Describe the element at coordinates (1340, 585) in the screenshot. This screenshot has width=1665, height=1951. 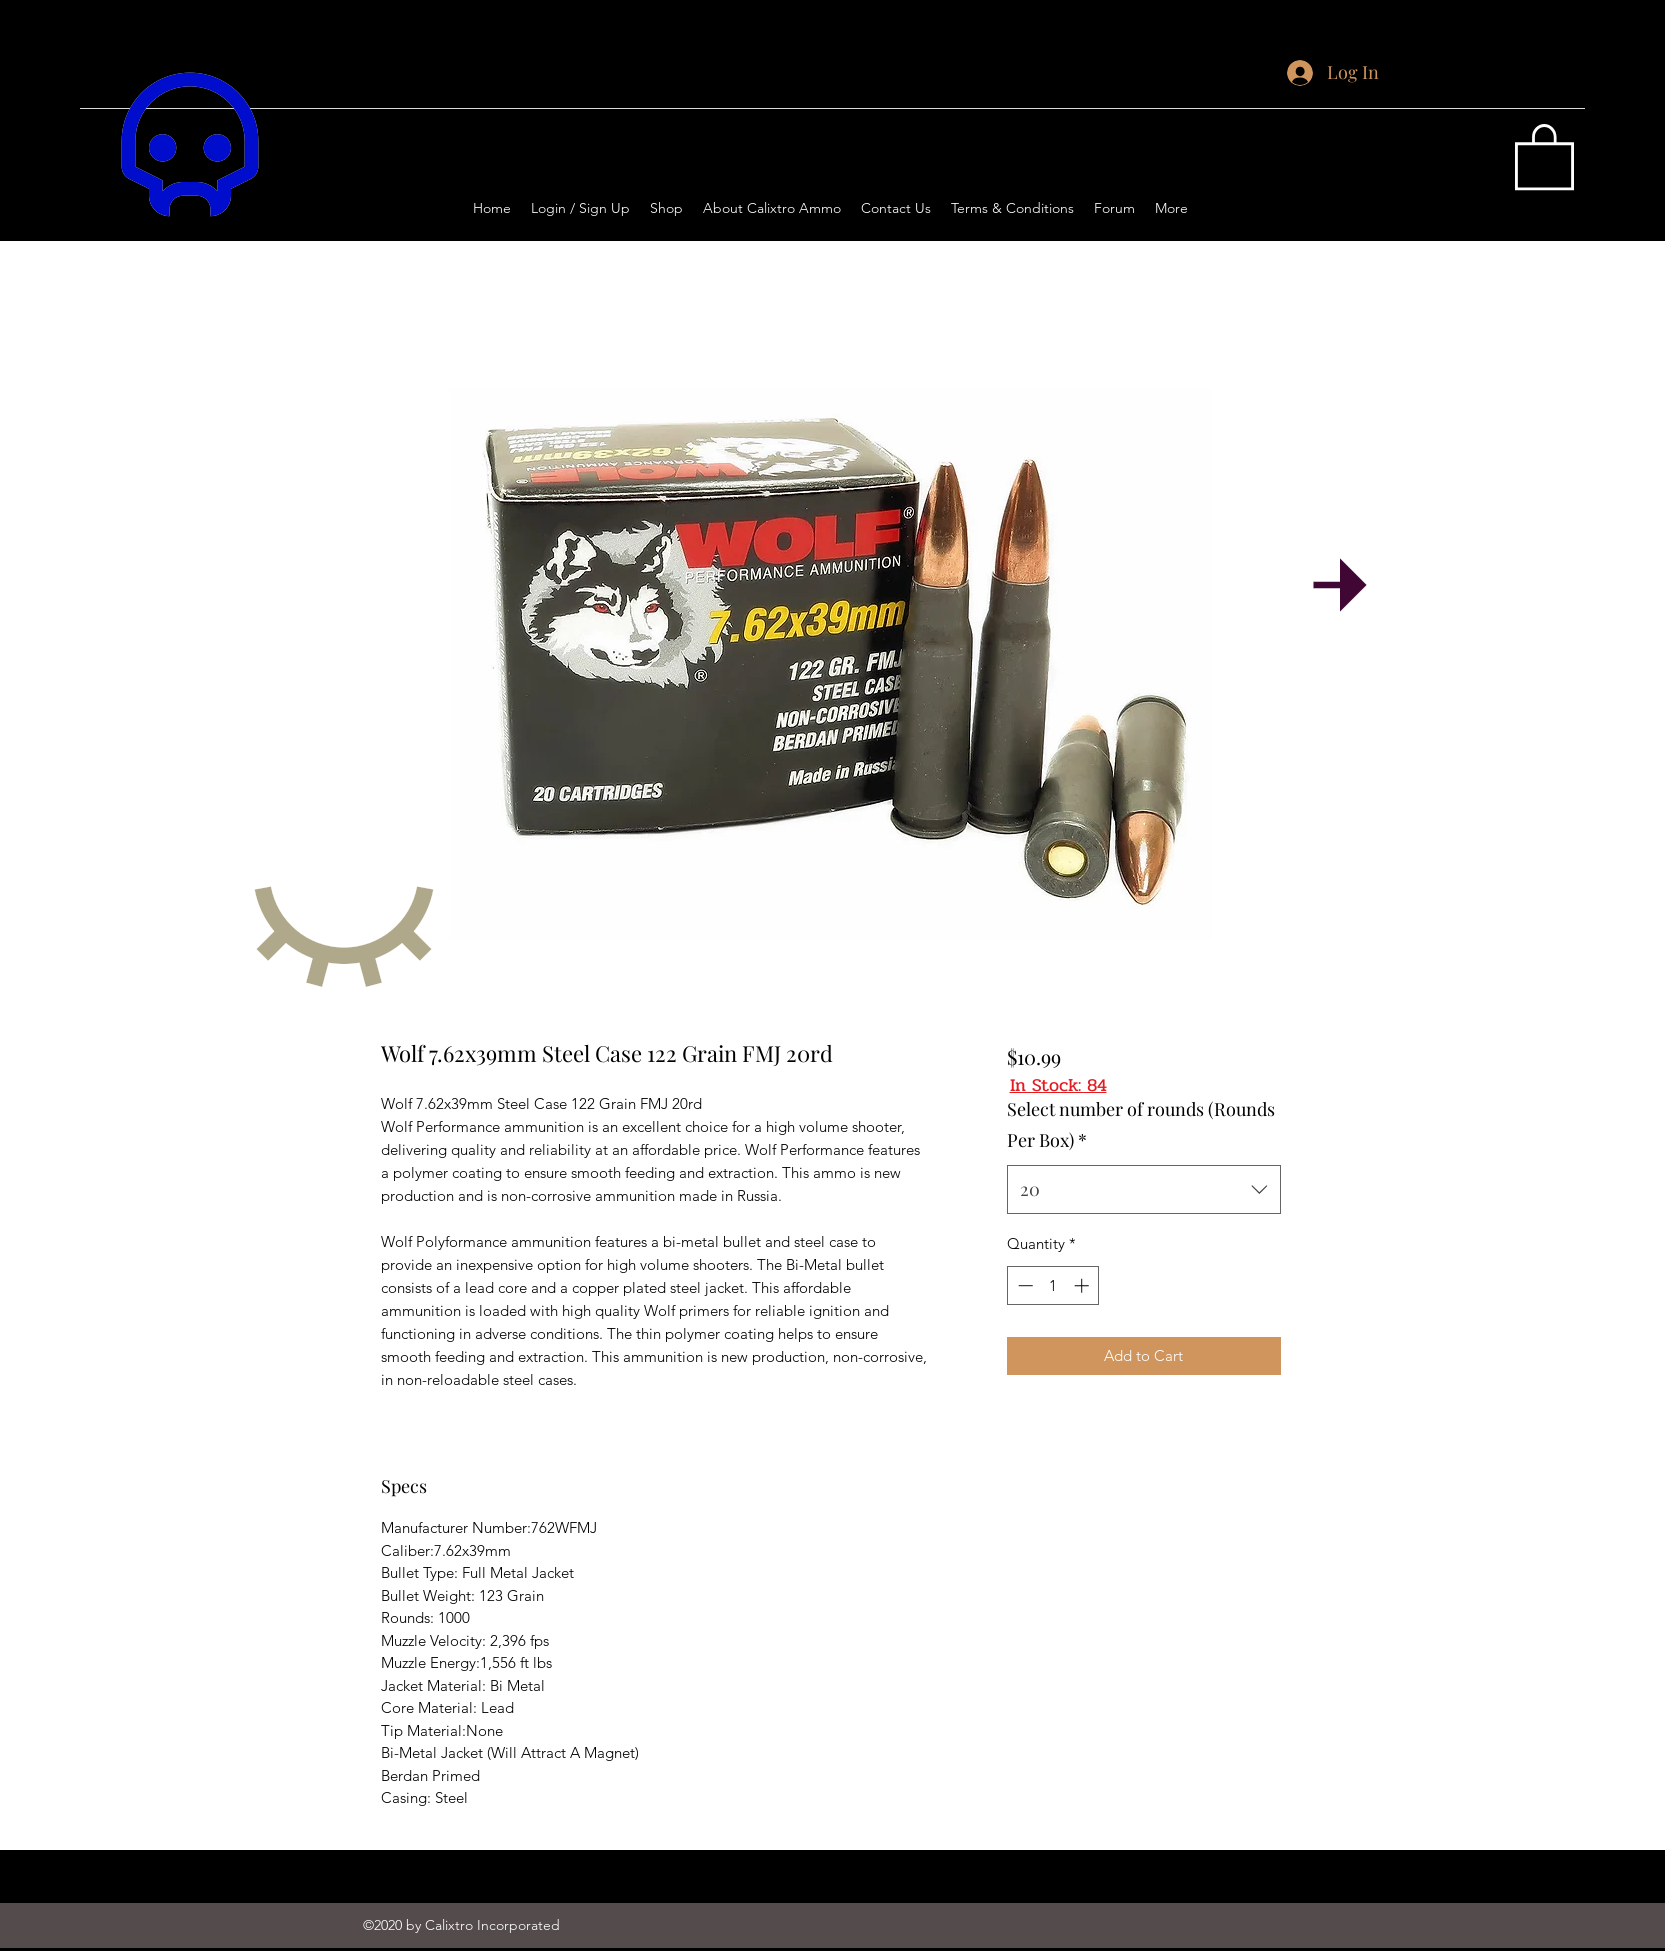
I see `navigate to the next item or page` at that location.